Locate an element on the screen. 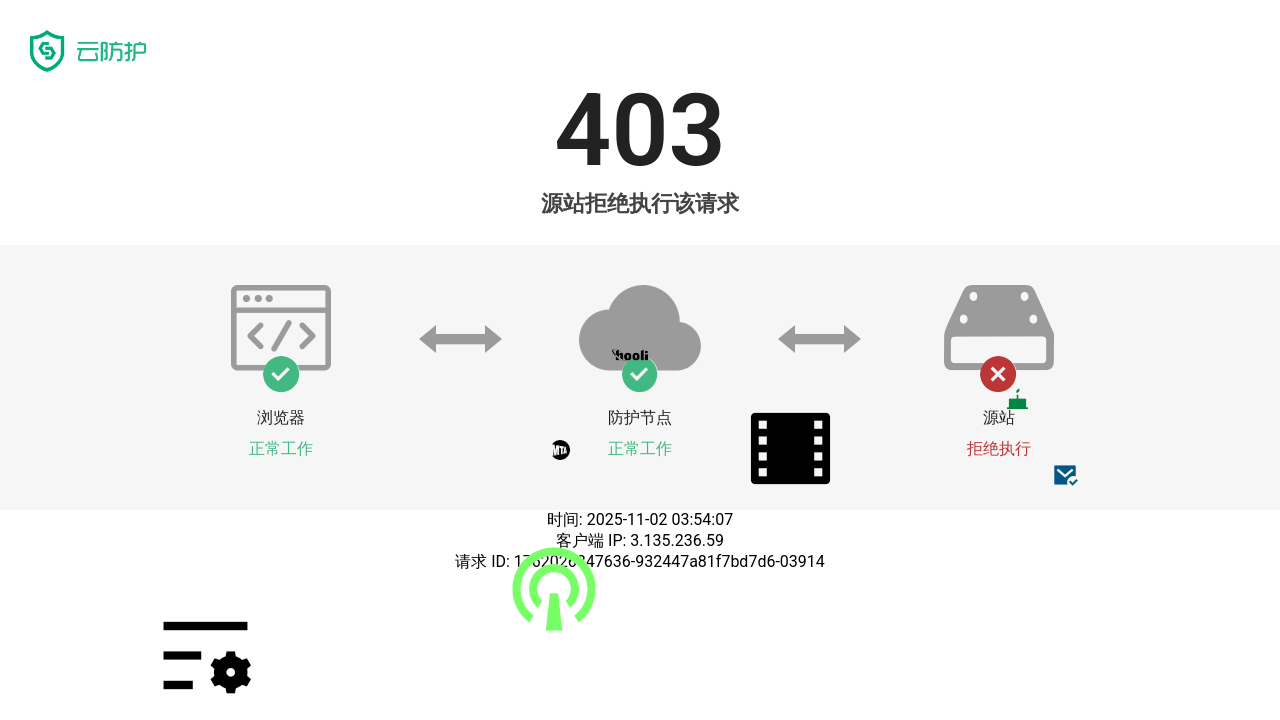 This screenshot has height=720, width=1280. hooli company logo is located at coordinates (630, 355).